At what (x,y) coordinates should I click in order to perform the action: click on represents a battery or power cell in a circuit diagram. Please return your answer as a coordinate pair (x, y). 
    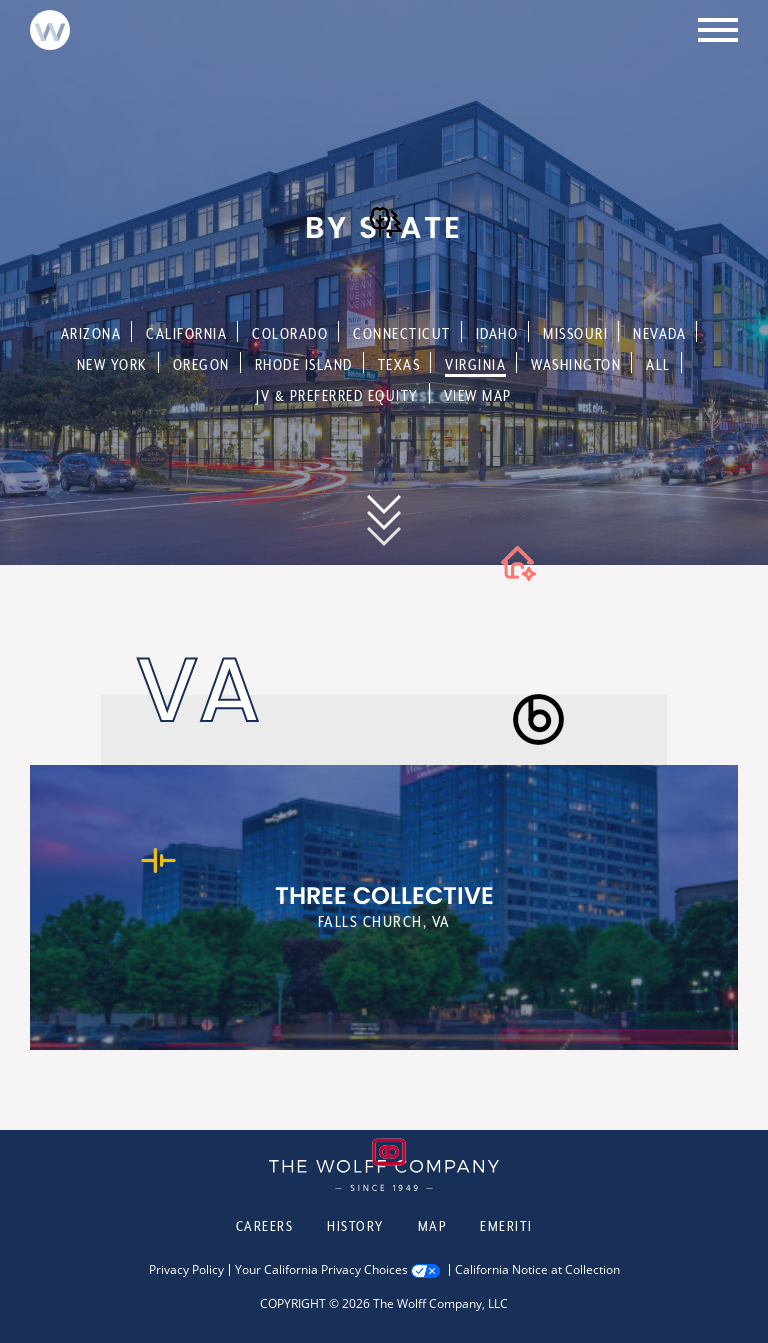
    Looking at the image, I should click on (158, 860).